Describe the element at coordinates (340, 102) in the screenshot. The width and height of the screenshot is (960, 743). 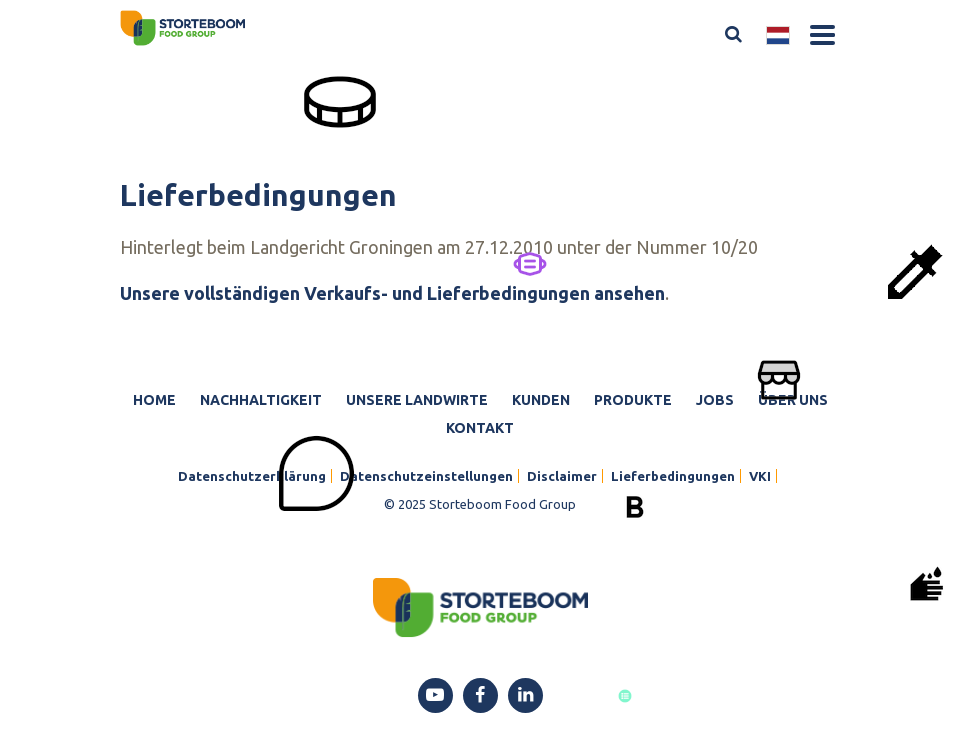
I see `view your coin balance or currency` at that location.